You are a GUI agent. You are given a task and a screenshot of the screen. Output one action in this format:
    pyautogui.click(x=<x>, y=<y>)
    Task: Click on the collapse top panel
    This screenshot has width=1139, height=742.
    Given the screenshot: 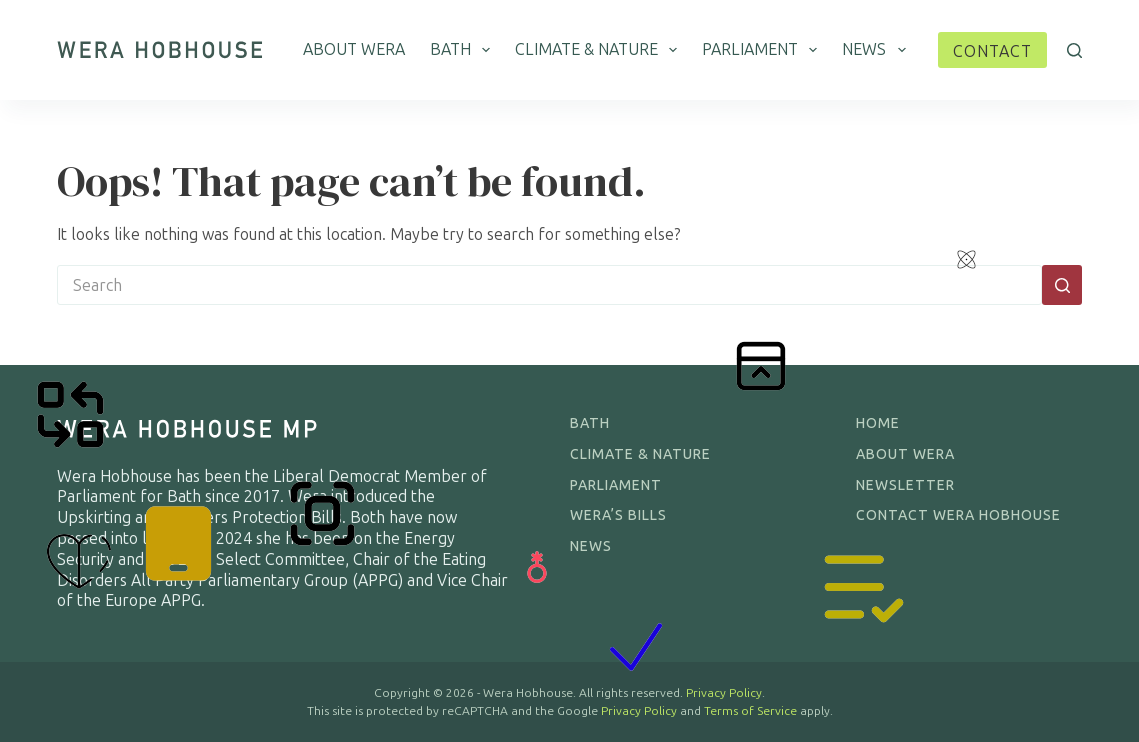 What is the action you would take?
    pyautogui.click(x=761, y=366)
    